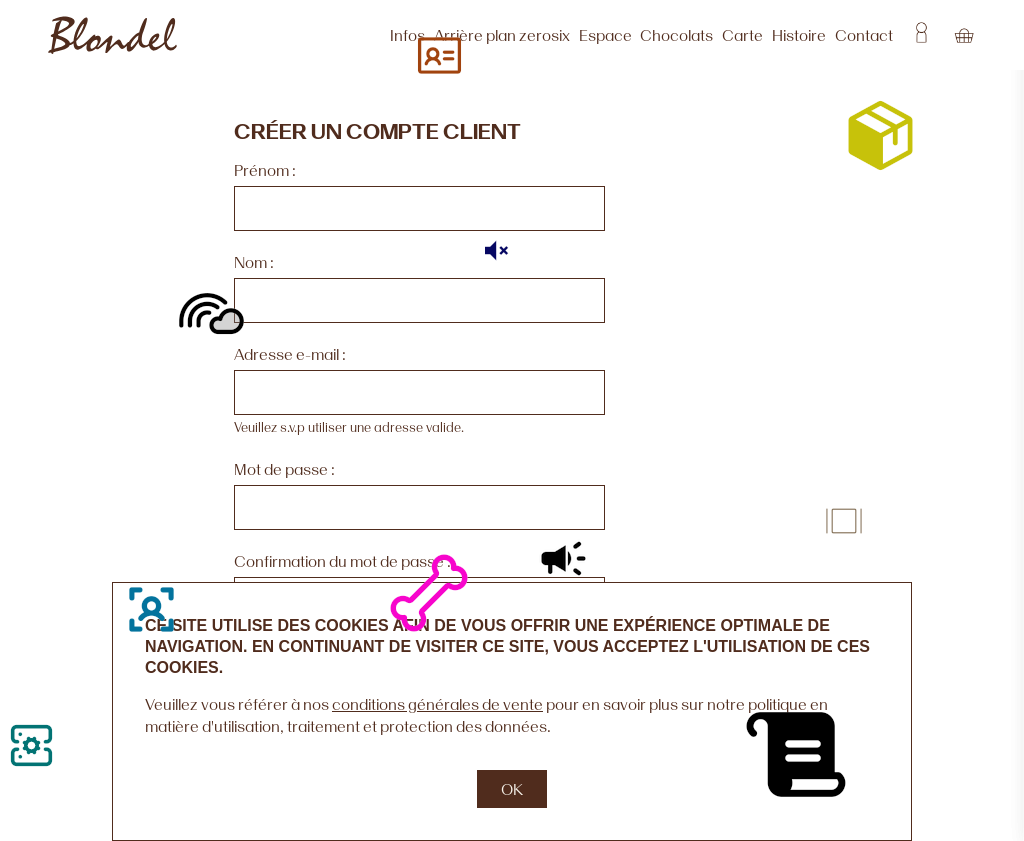 The image size is (1024, 841). What do you see at coordinates (211, 312) in the screenshot?
I see `weather forecast showing partly cloudy with rainbow` at bounding box center [211, 312].